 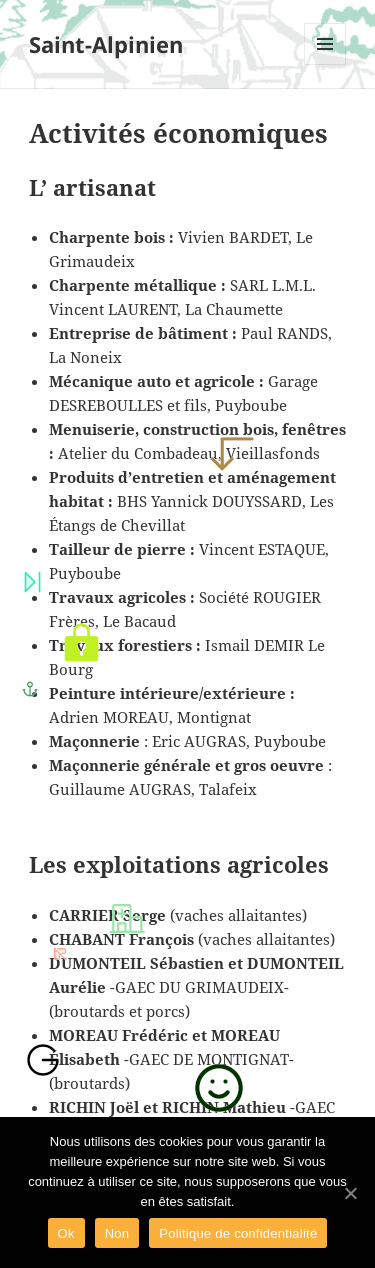 I want to click on anchor element to a fixed position, so click(x=30, y=689).